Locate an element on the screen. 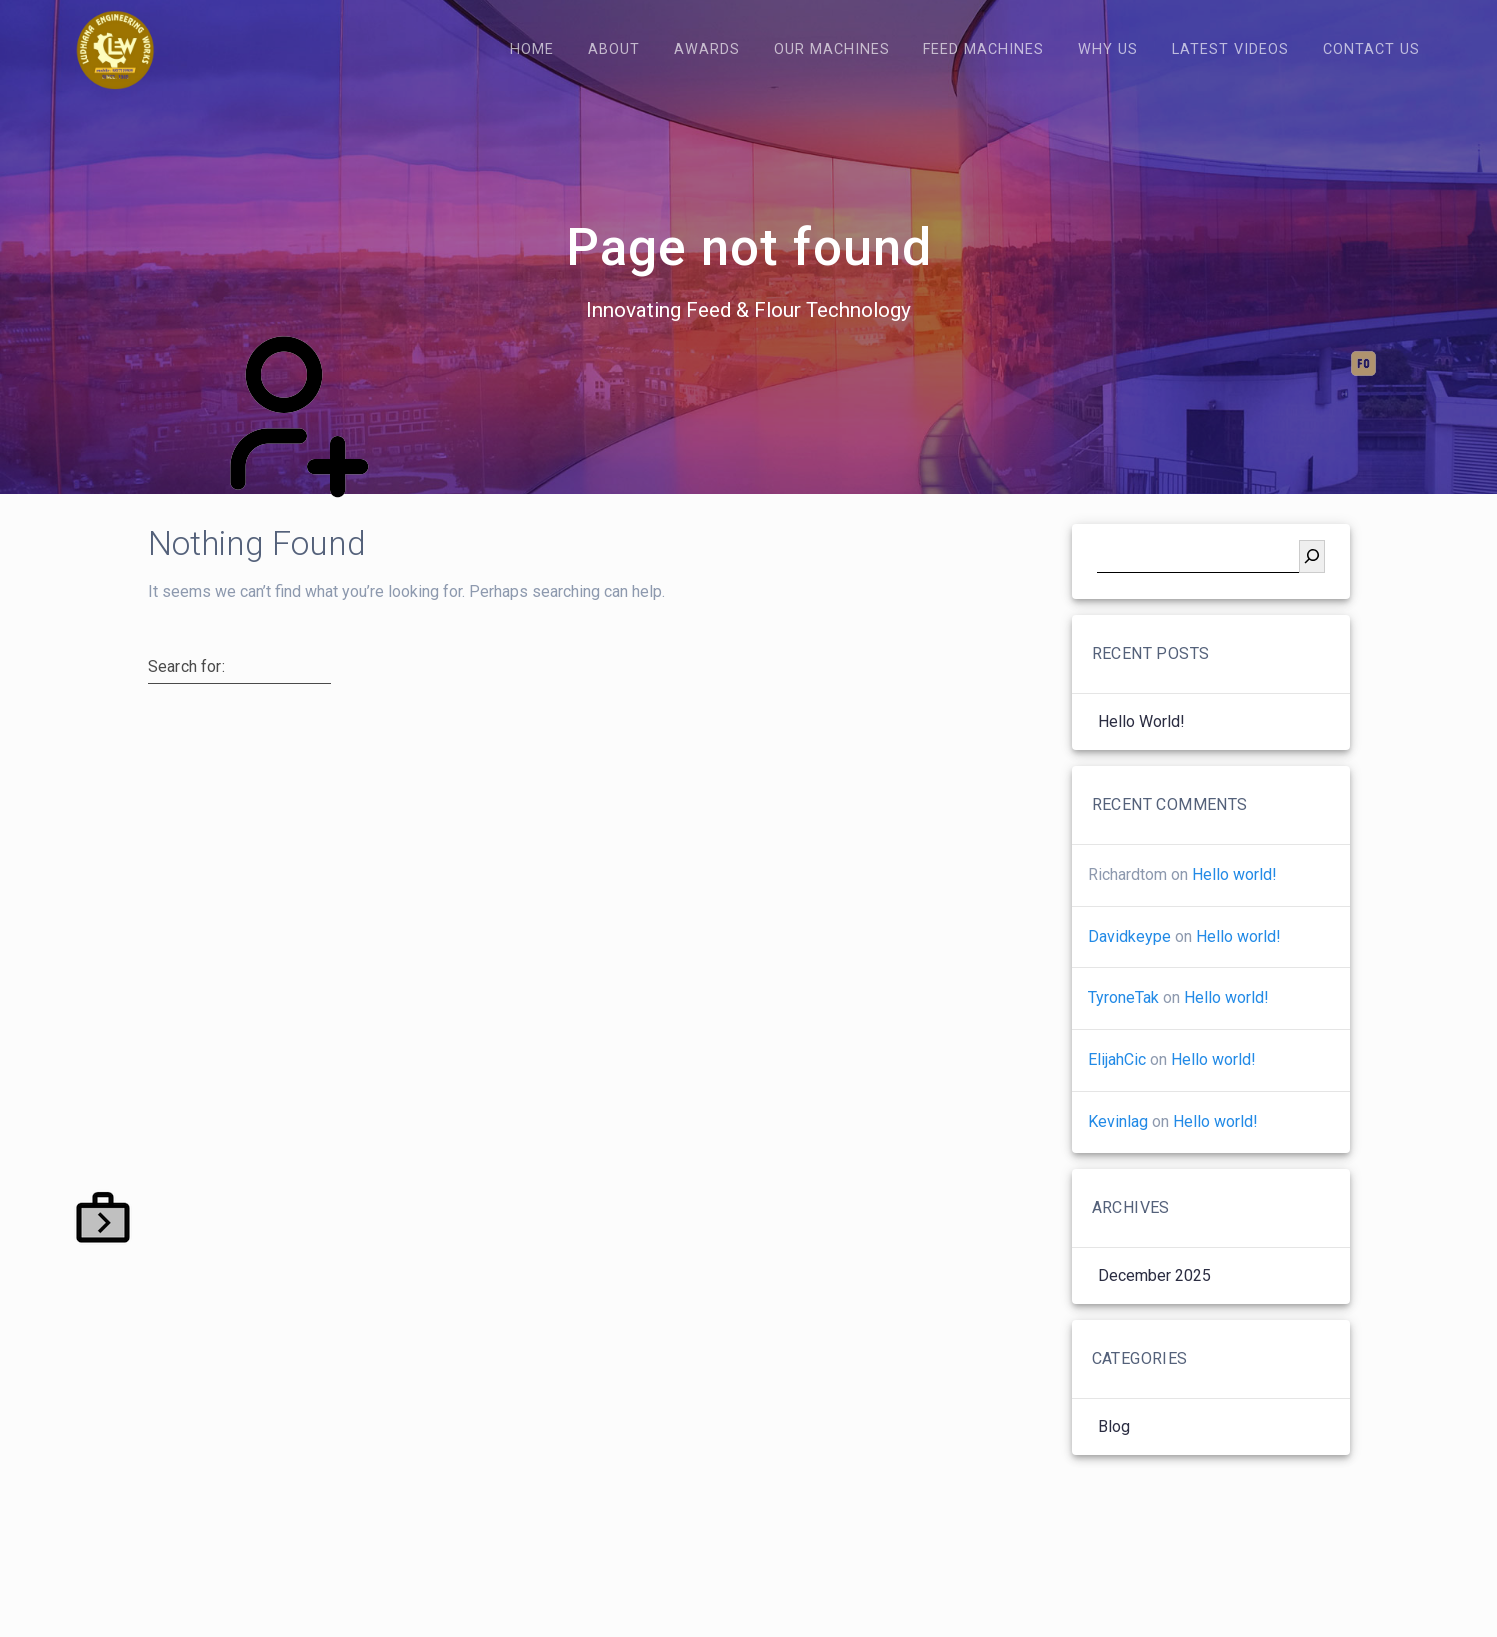 The image size is (1497, 1637). select F0 keyboard shortcut or function key is located at coordinates (1363, 363).